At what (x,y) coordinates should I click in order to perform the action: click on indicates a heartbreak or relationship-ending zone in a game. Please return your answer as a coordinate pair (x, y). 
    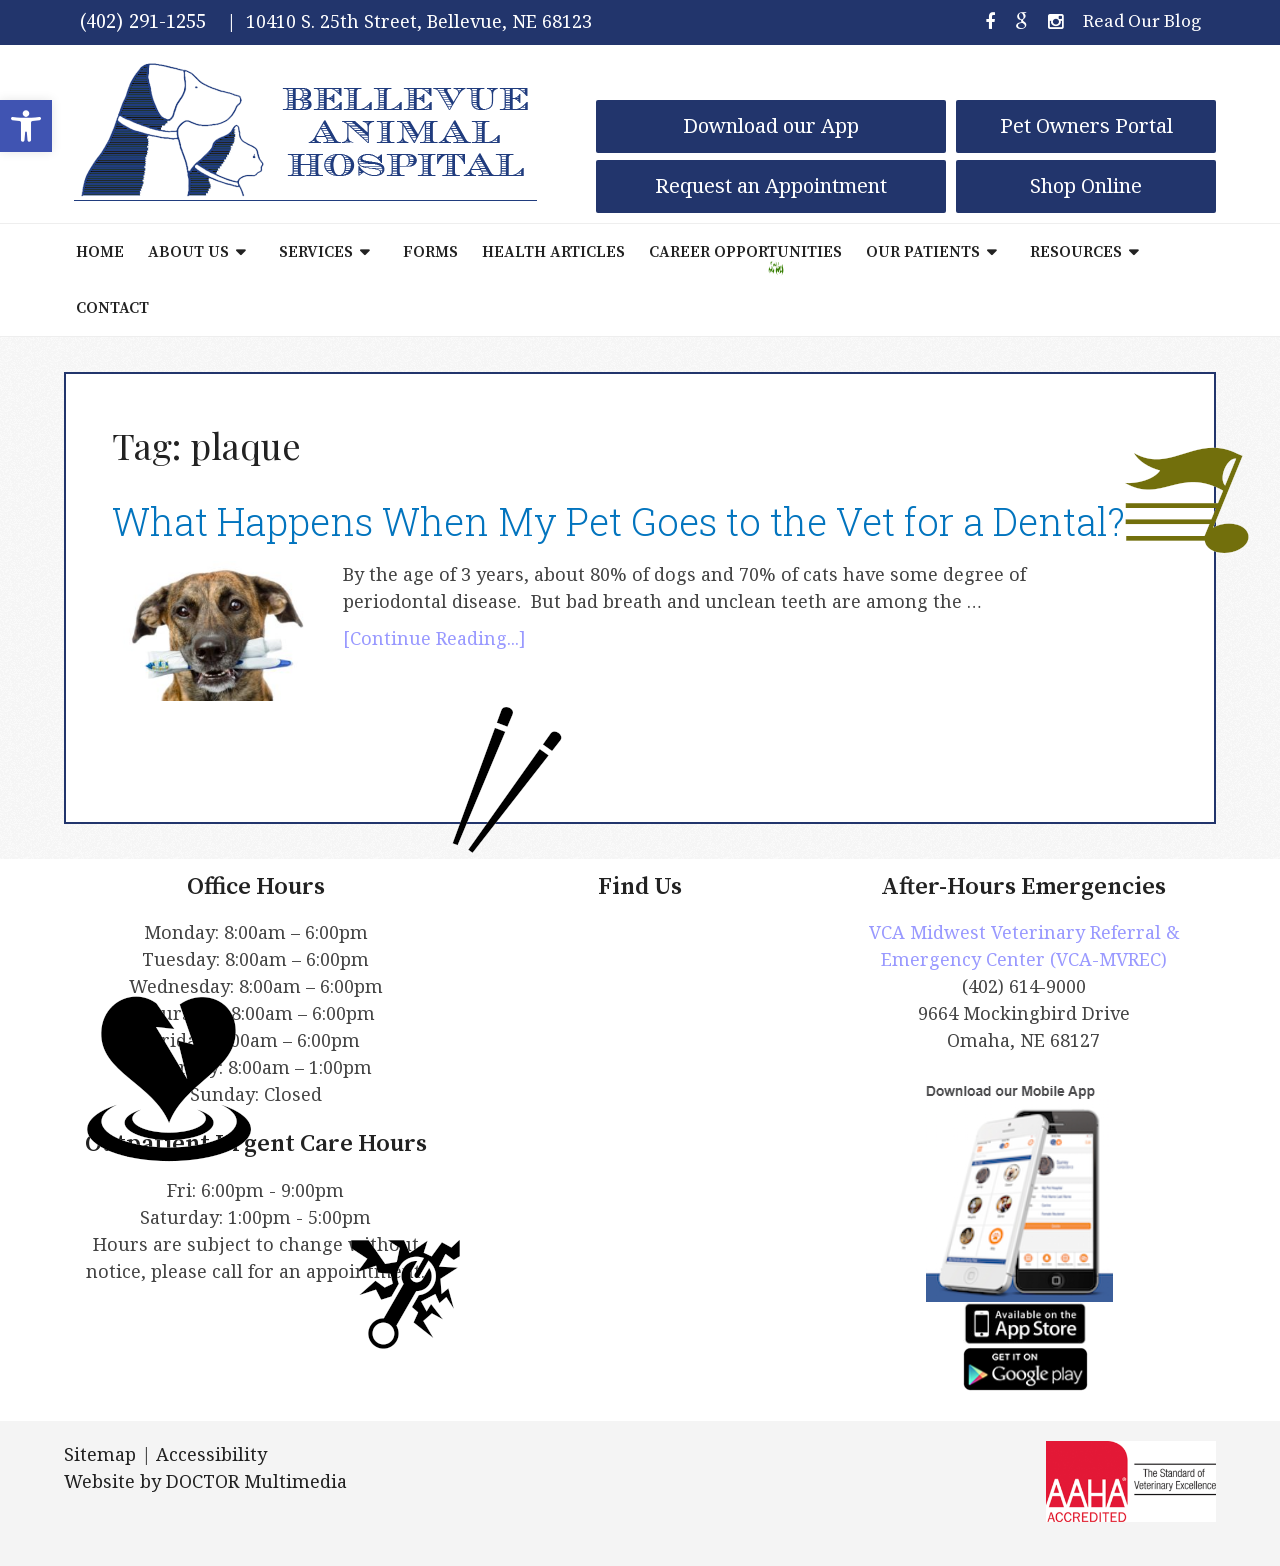
    Looking at the image, I should click on (169, 1078).